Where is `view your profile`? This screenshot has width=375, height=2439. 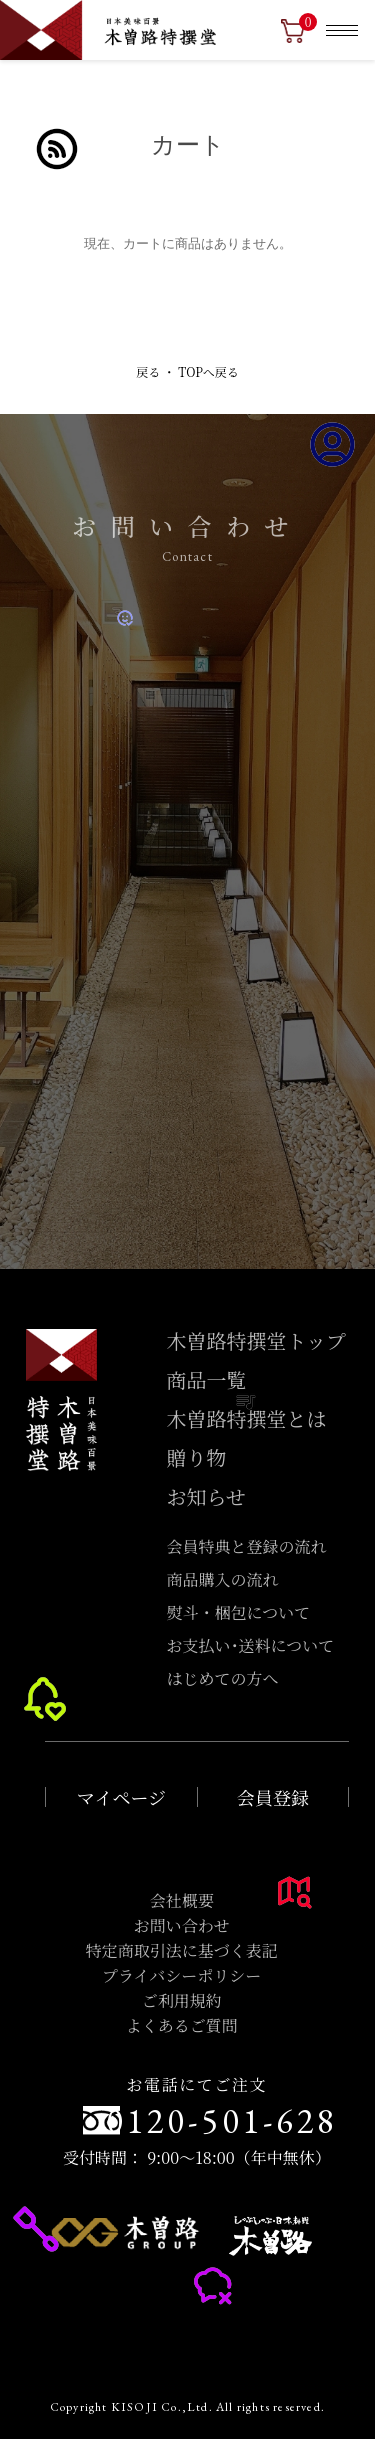 view your profile is located at coordinates (332, 444).